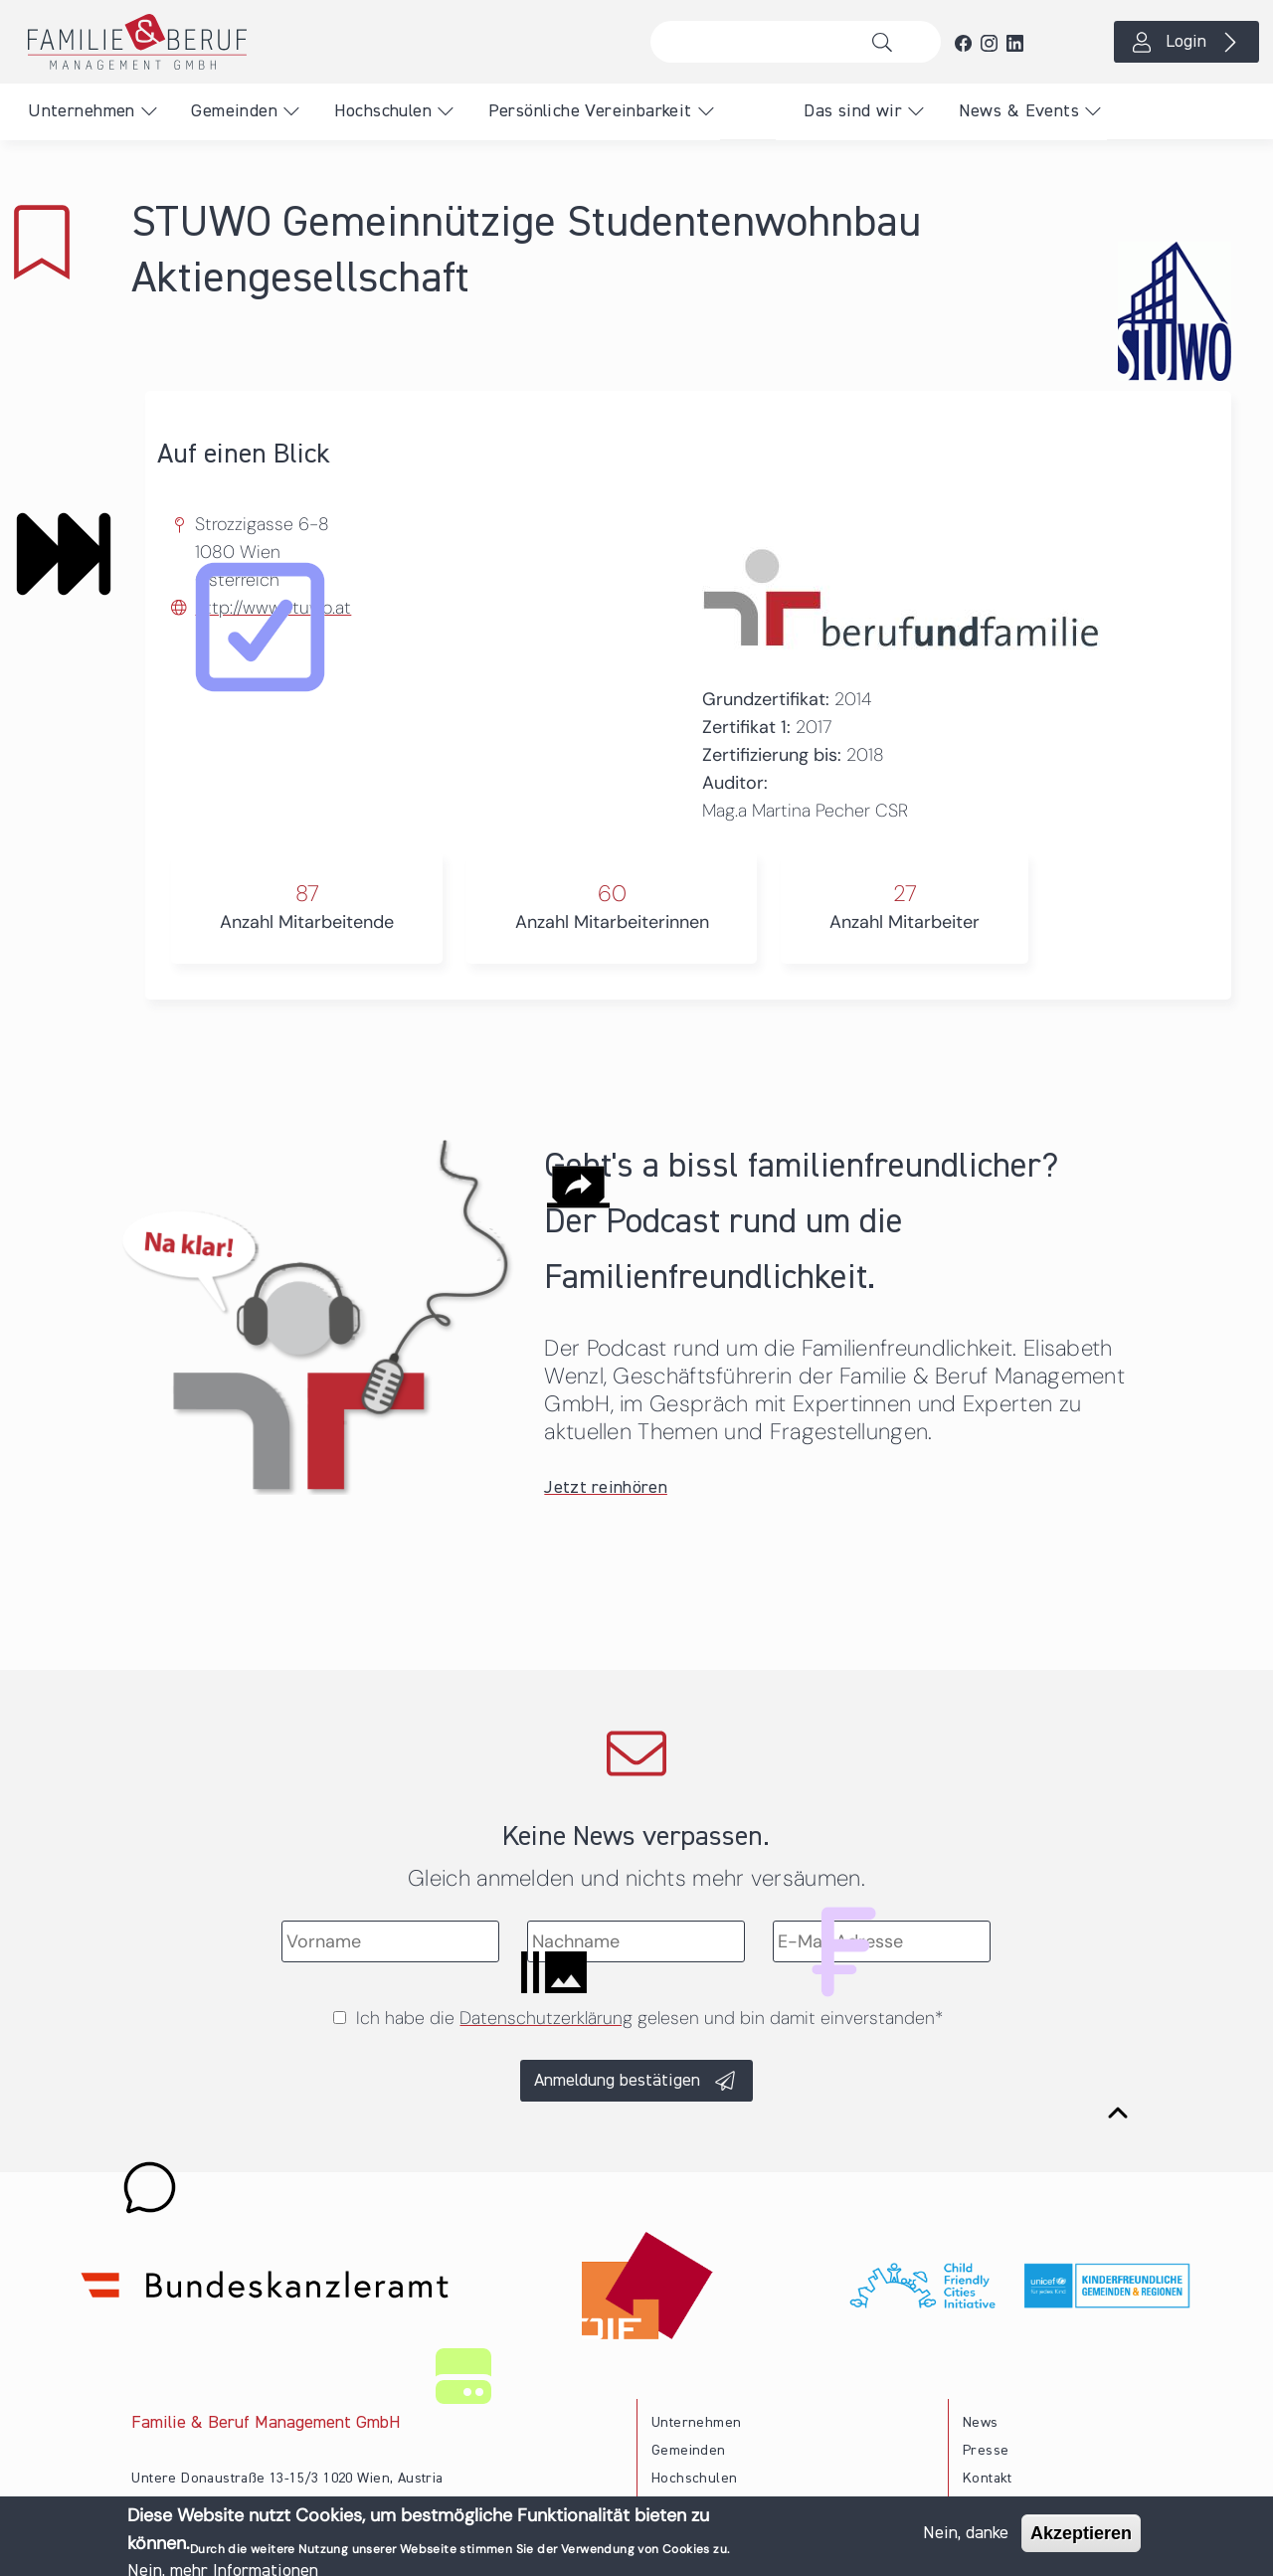 The width and height of the screenshot is (1273, 2576). What do you see at coordinates (260, 627) in the screenshot?
I see `mark task as complete` at bounding box center [260, 627].